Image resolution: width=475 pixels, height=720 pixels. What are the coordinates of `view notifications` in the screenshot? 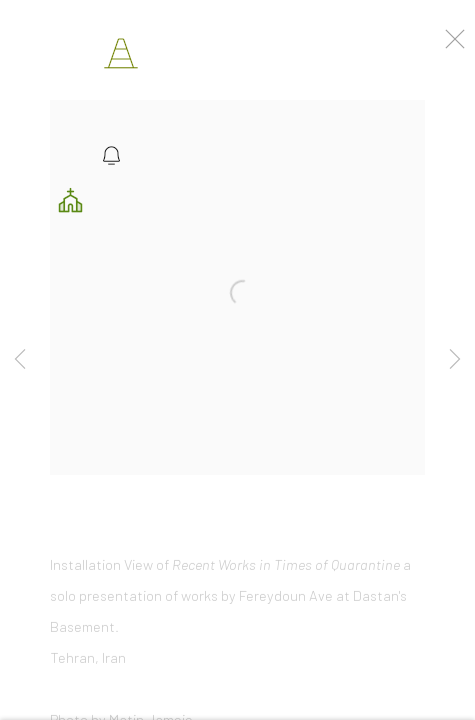 It's located at (111, 155).